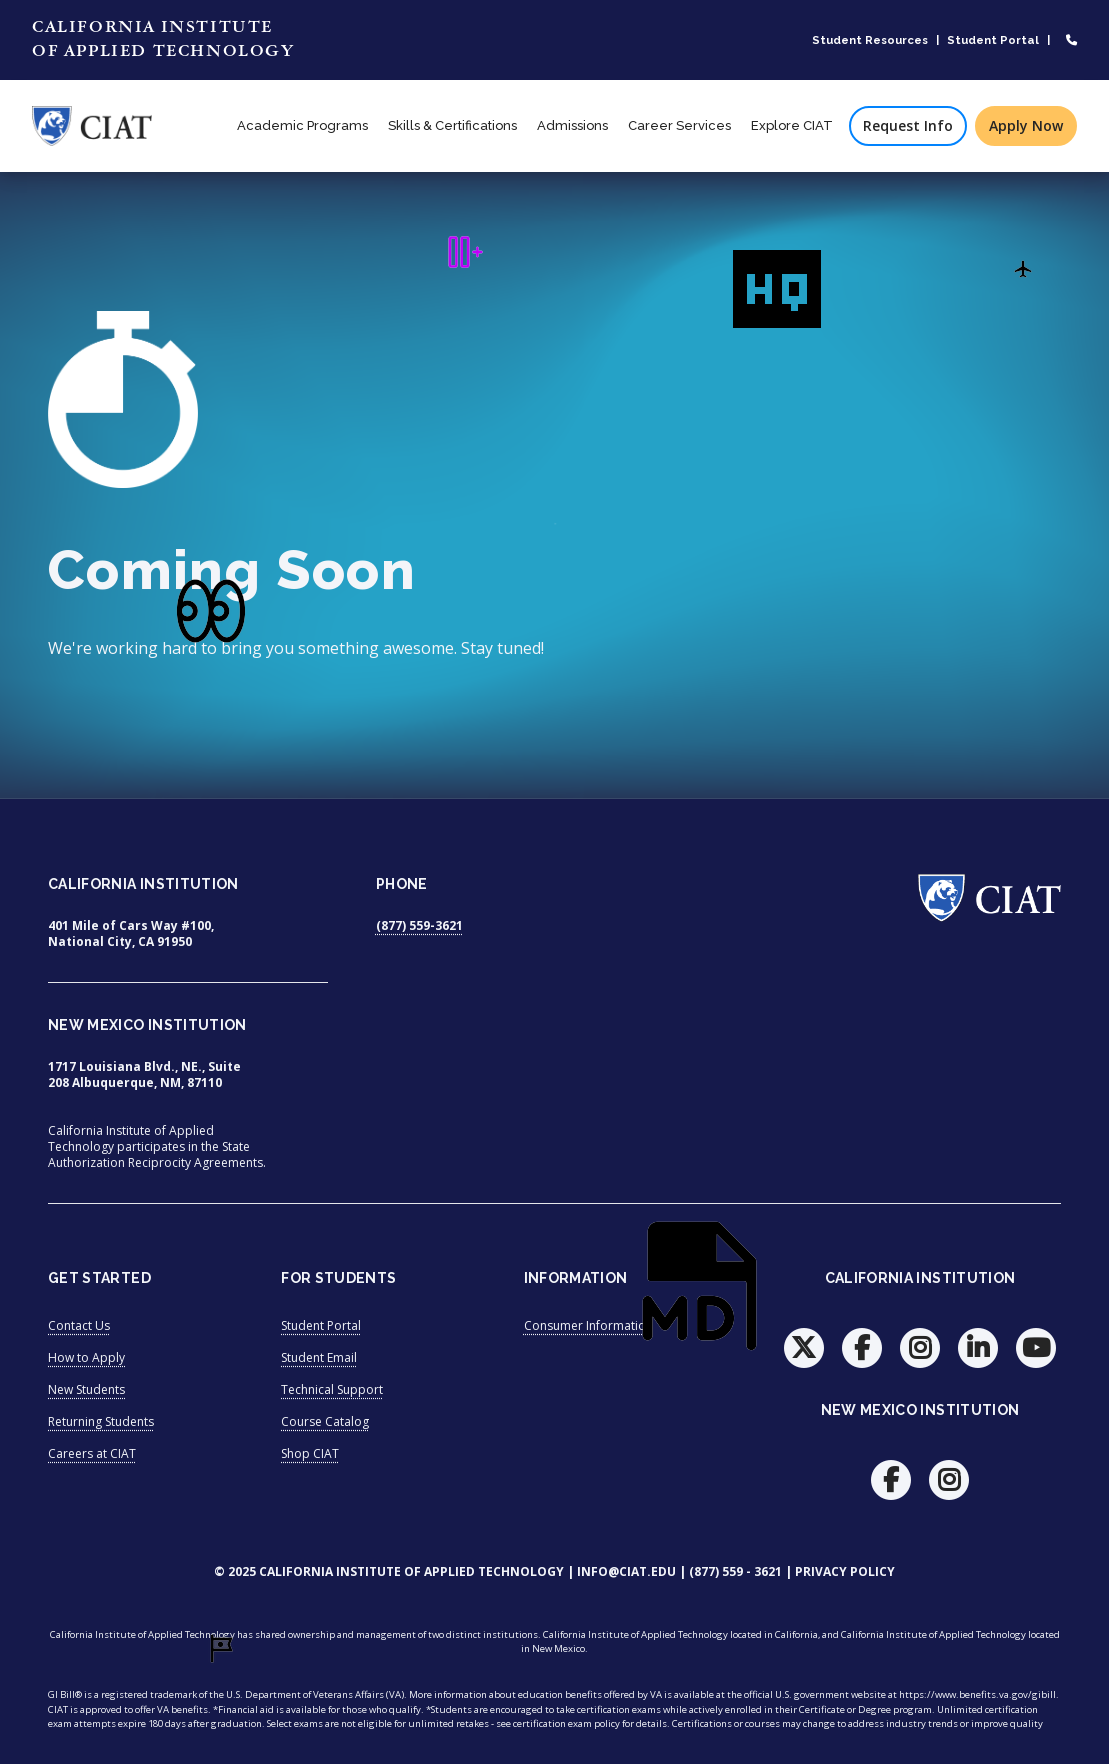 The width and height of the screenshot is (1109, 1764). Describe the element at coordinates (211, 611) in the screenshot. I see `indicates someone is viewing or watching` at that location.